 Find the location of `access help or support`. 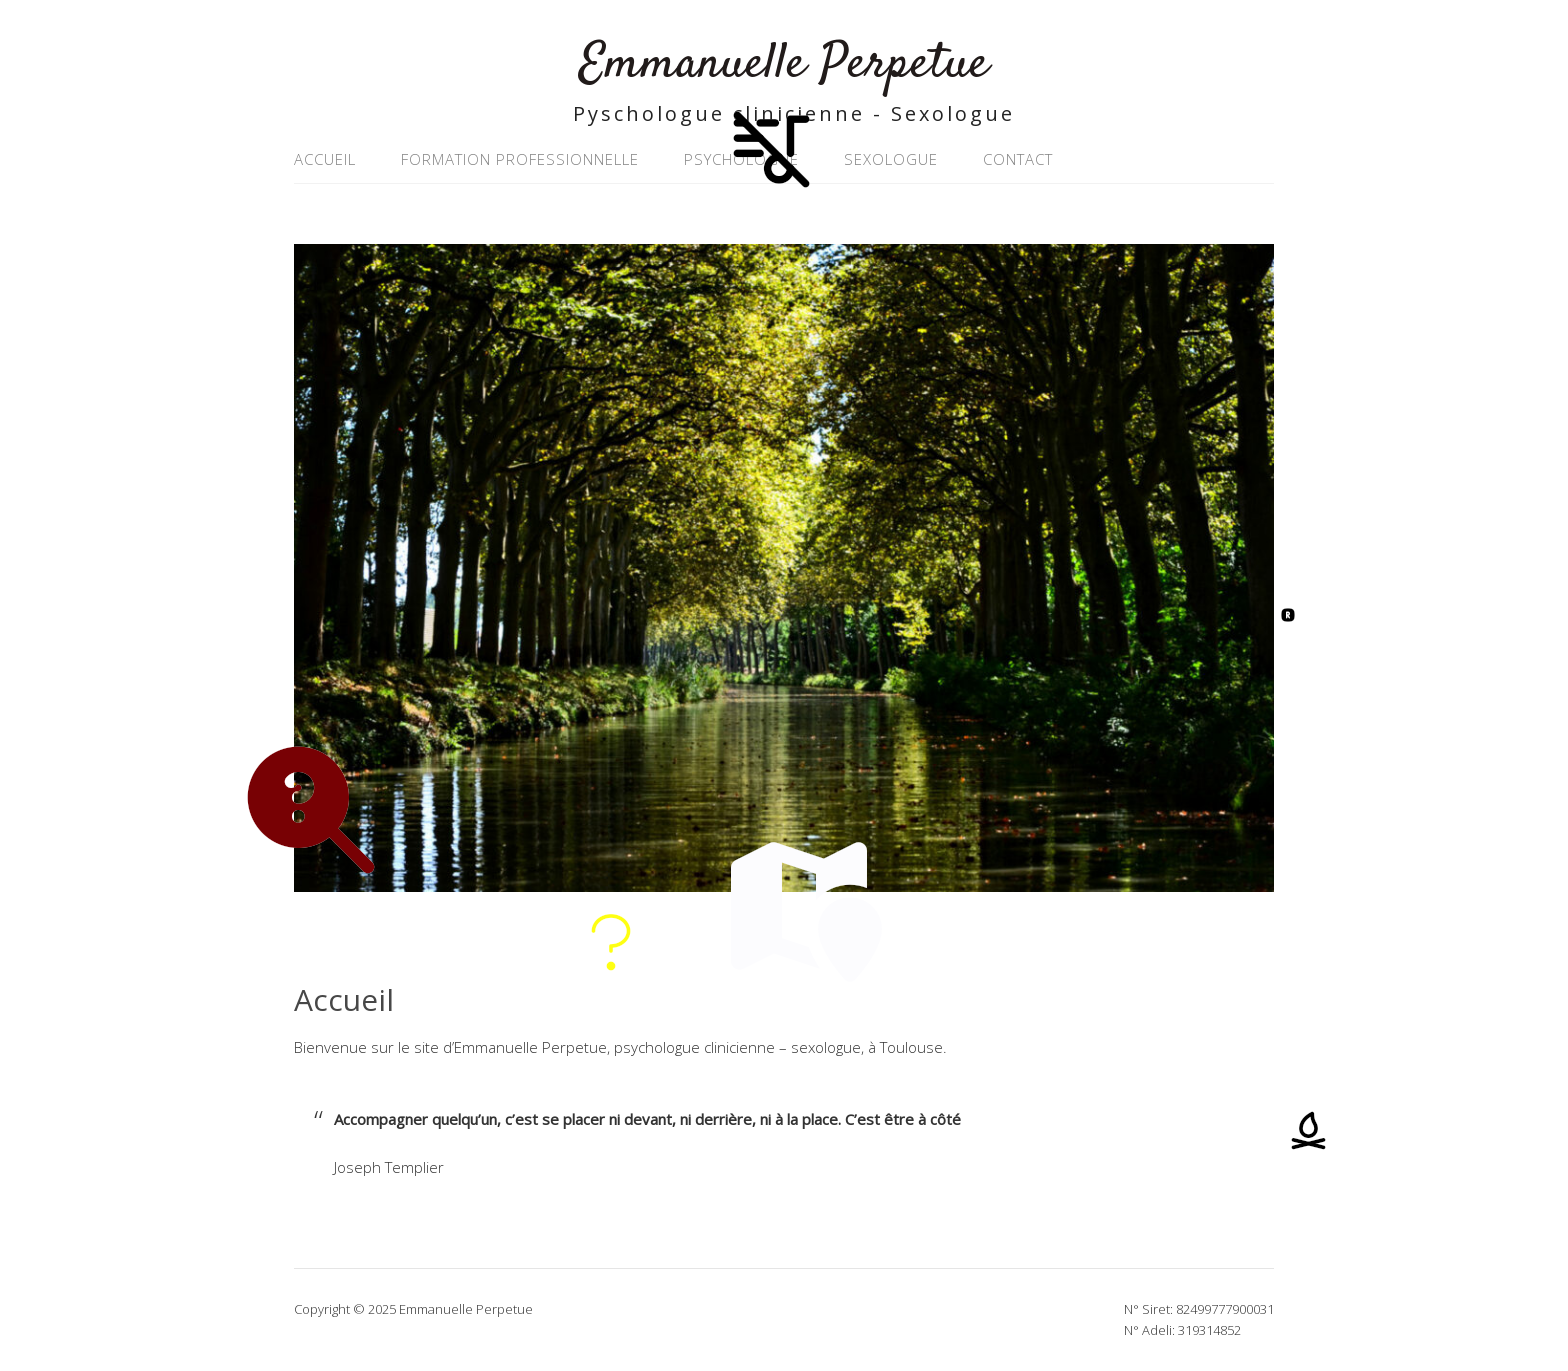

access help or support is located at coordinates (611, 941).